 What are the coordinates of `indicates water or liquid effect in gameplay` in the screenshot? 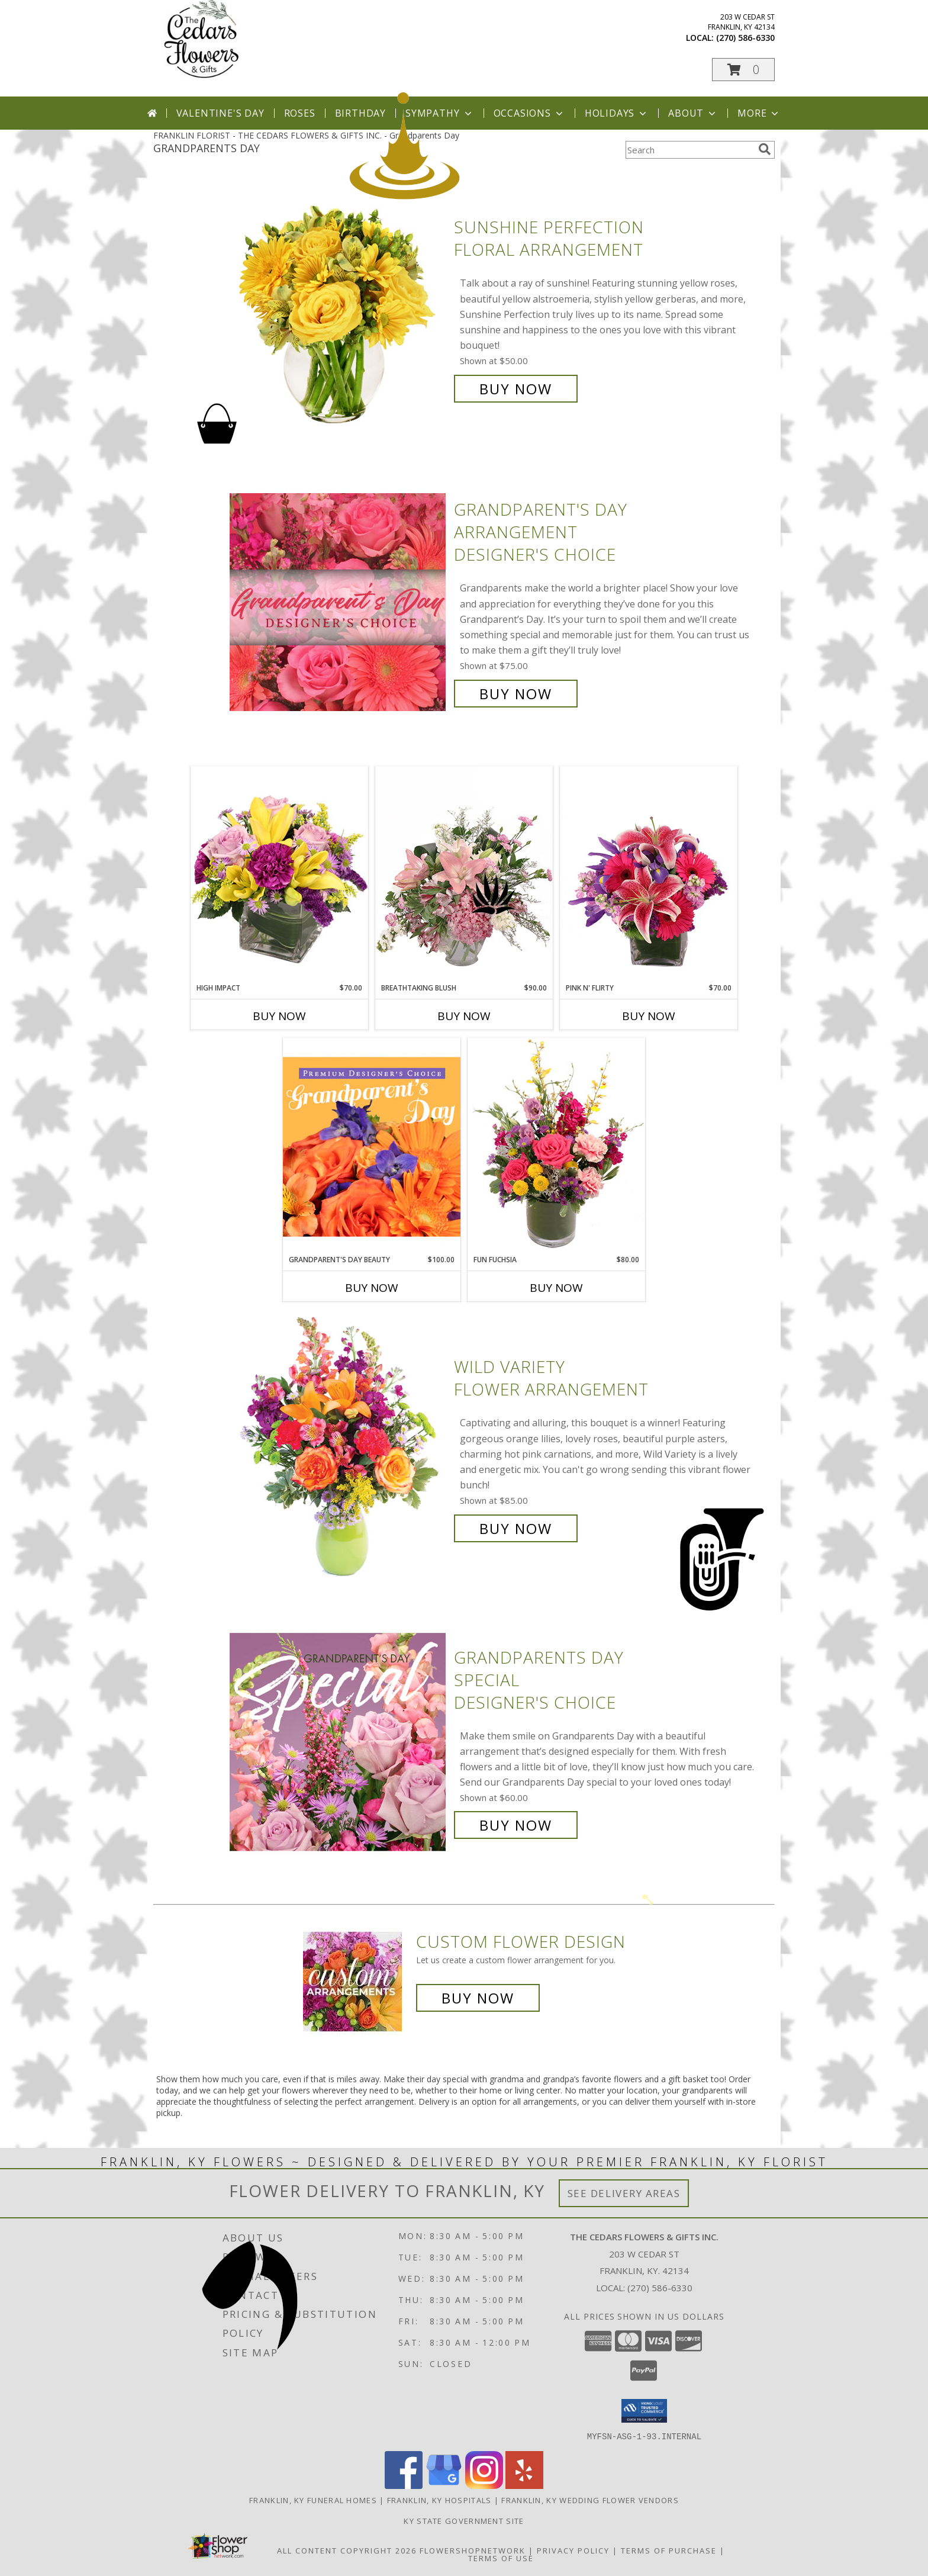 It's located at (405, 147).